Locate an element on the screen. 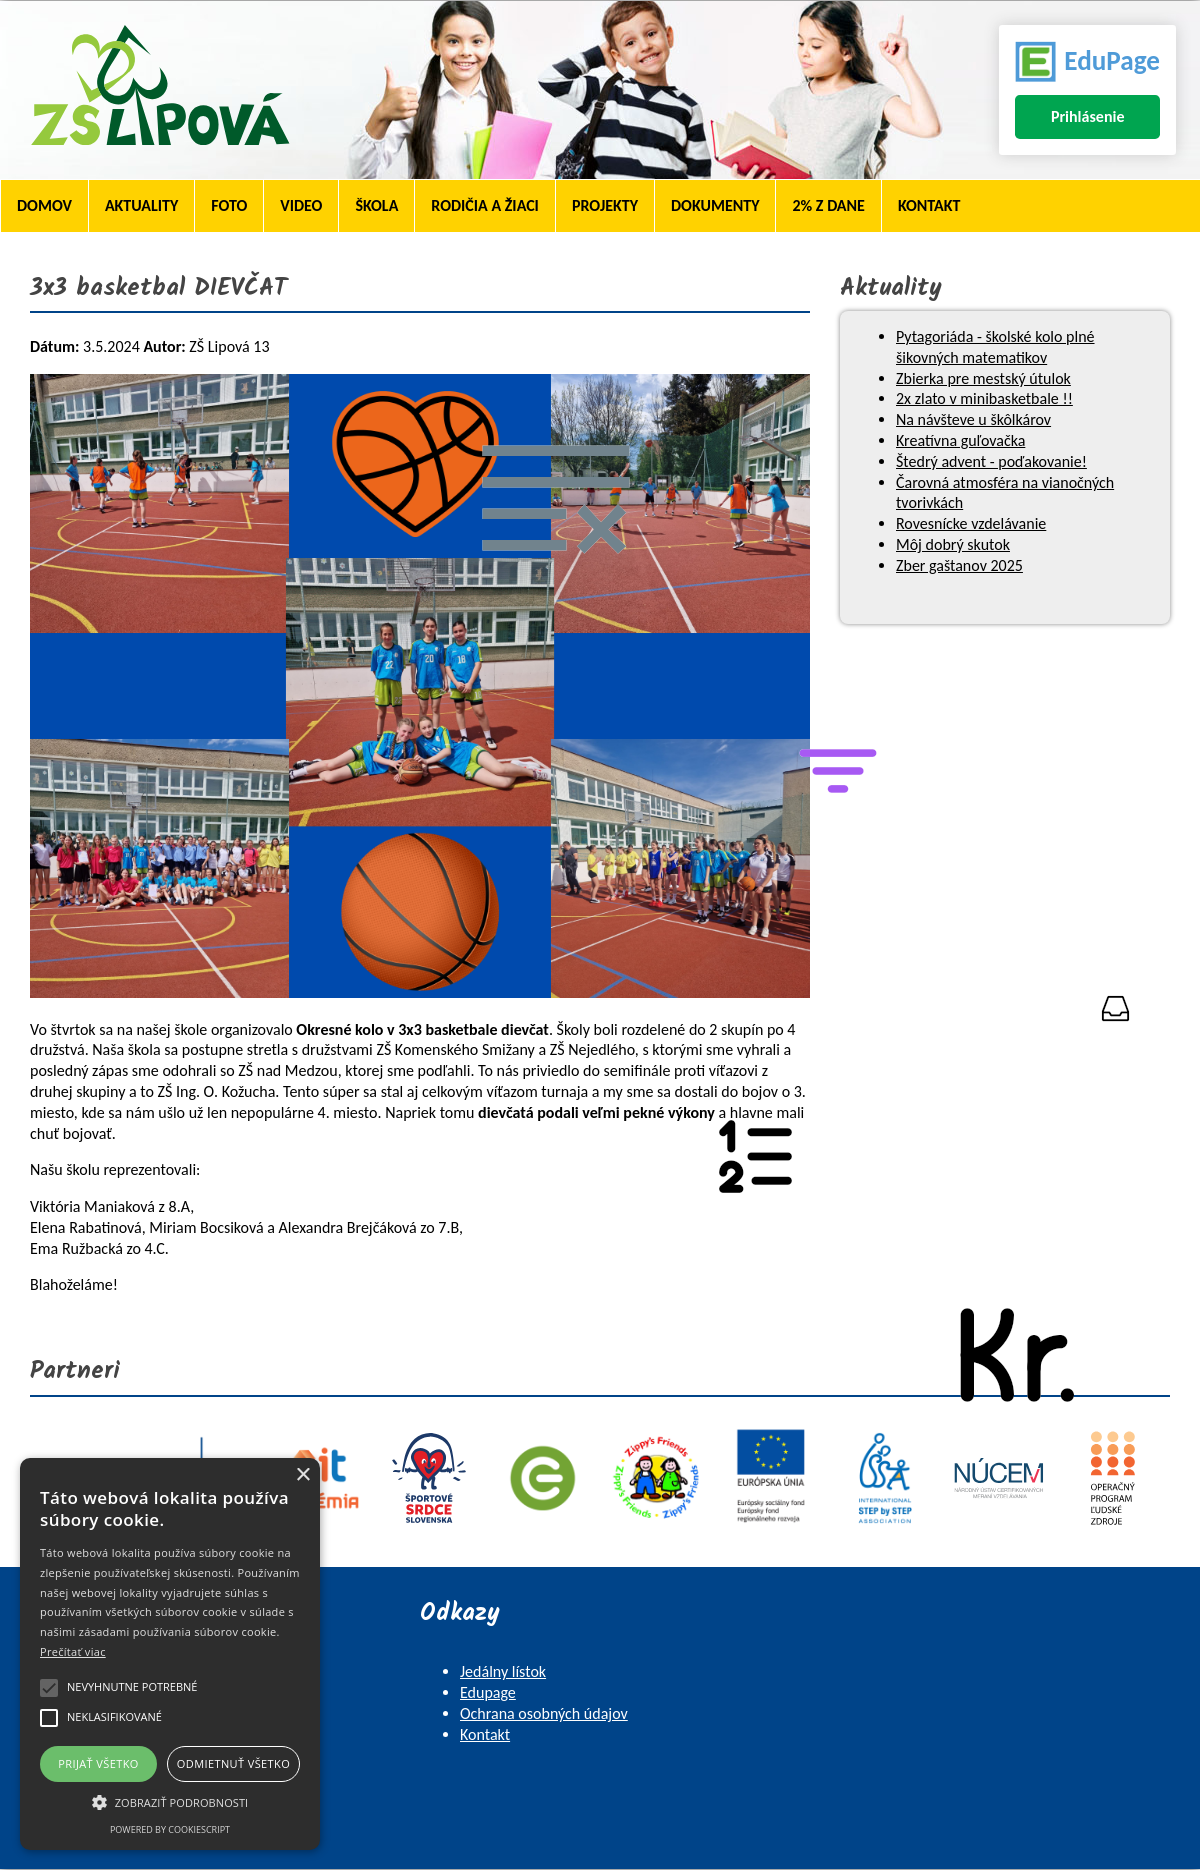 The height and width of the screenshot is (1870, 1200). filter or sort list items is located at coordinates (838, 771).